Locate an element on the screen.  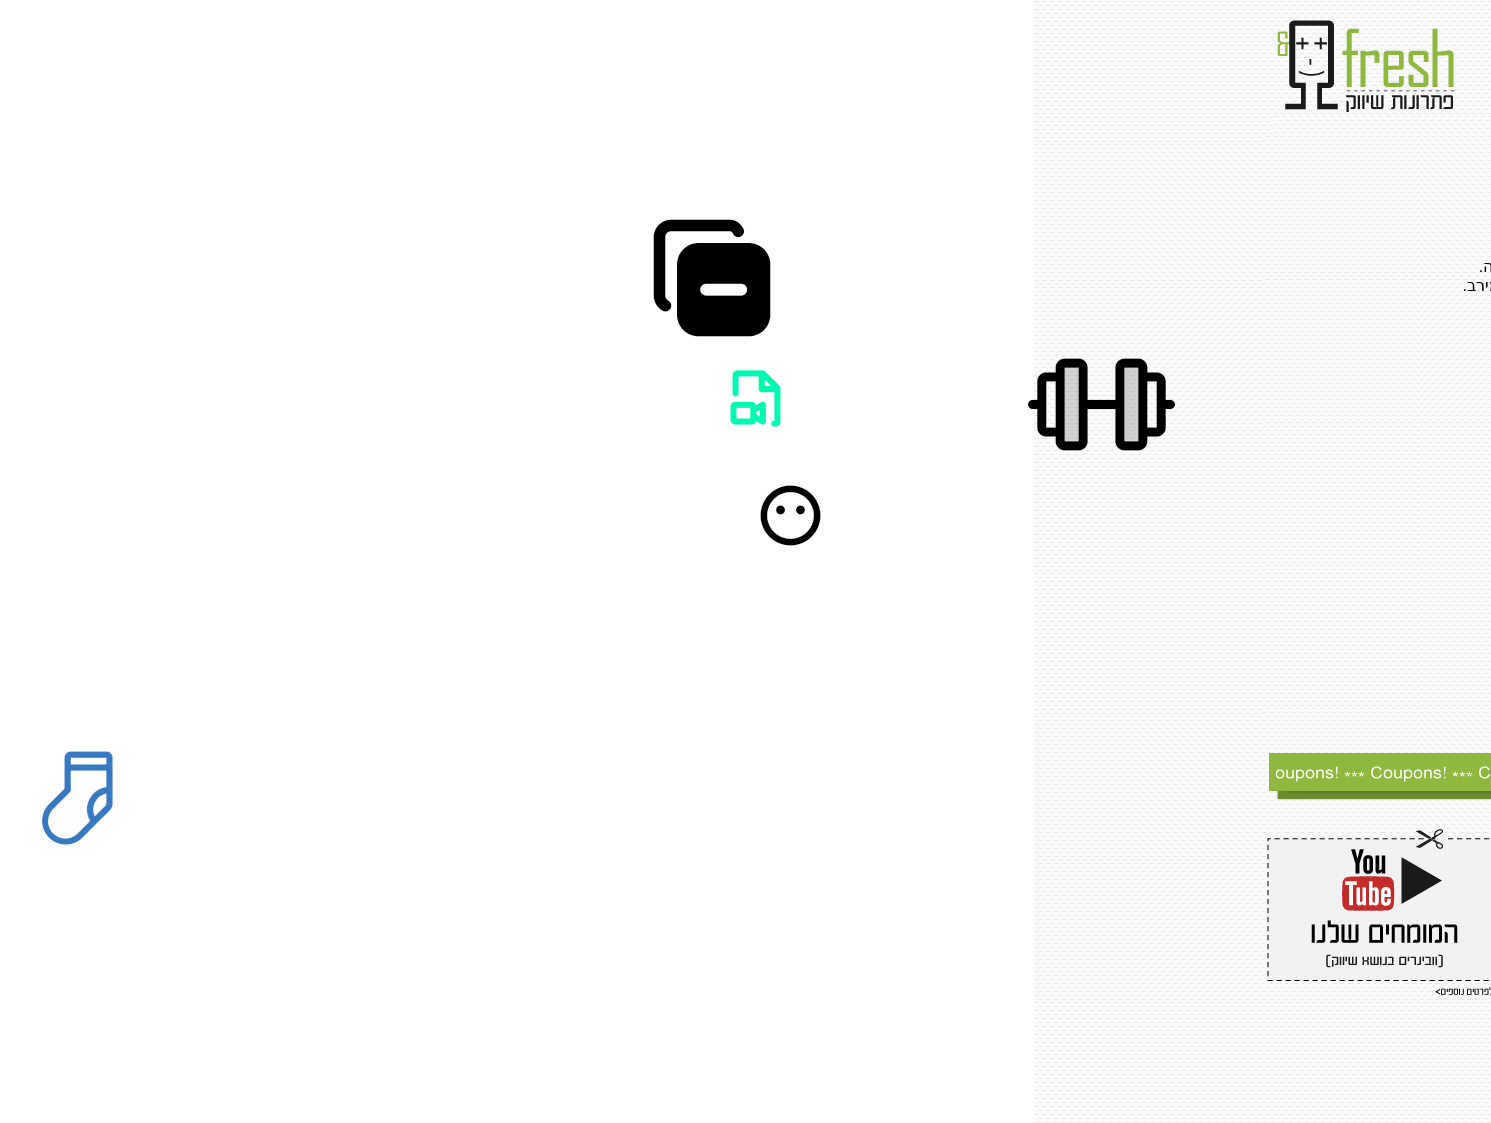
open a video file is located at coordinates (756, 398).